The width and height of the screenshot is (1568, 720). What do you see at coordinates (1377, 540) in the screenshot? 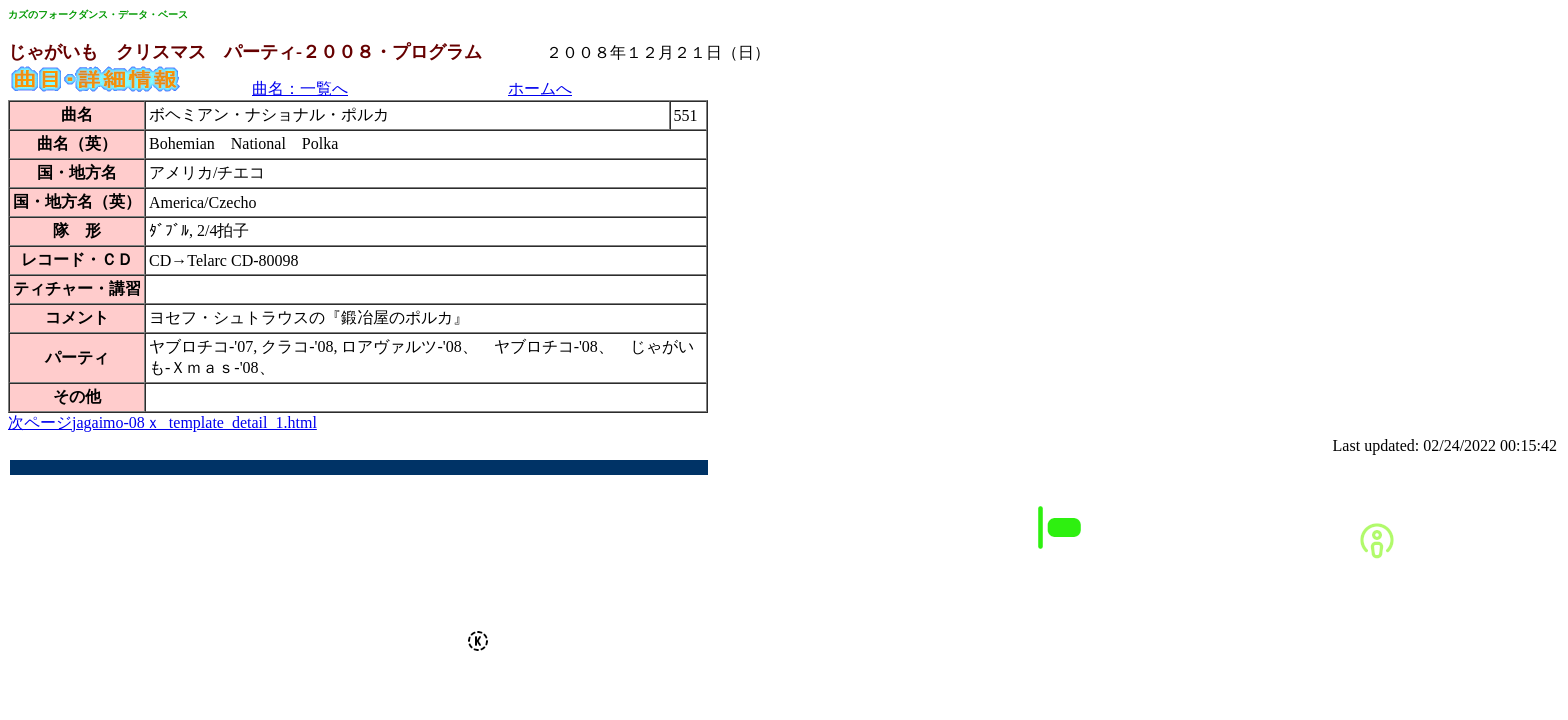
I see `open apple podcasts app` at bounding box center [1377, 540].